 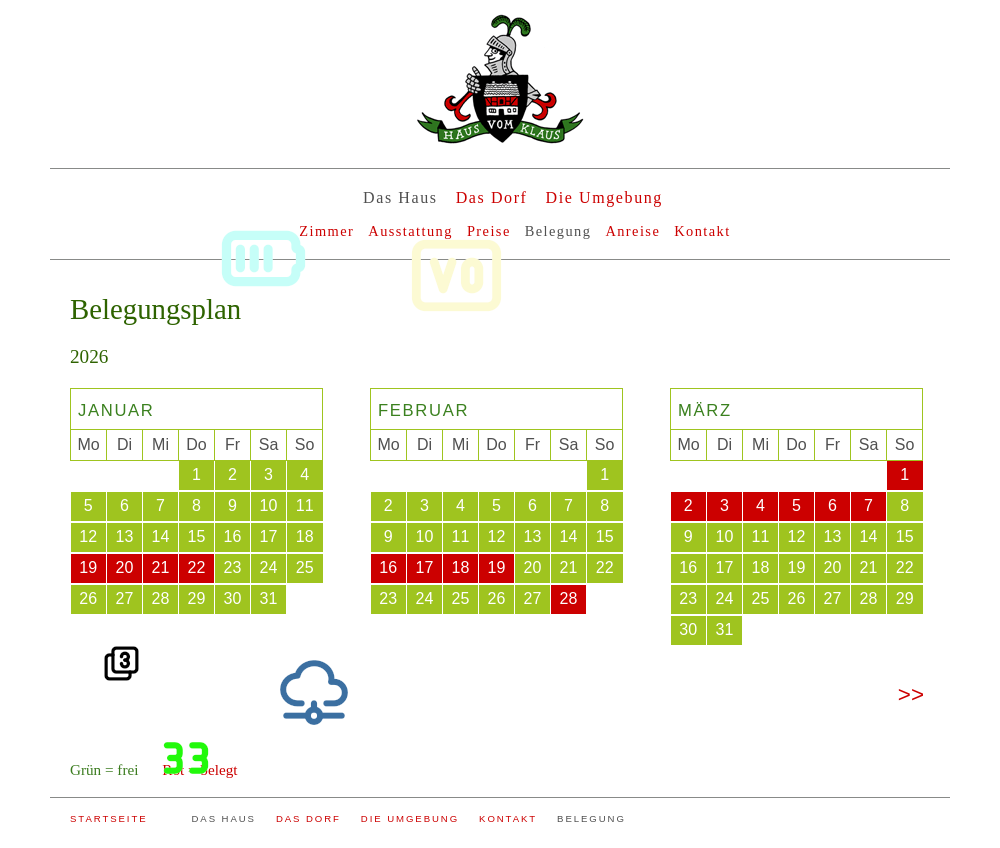 What do you see at coordinates (121, 663) in the screenshot?
I see `view item 3 in a series or collection` at bounding box center [121, 663].